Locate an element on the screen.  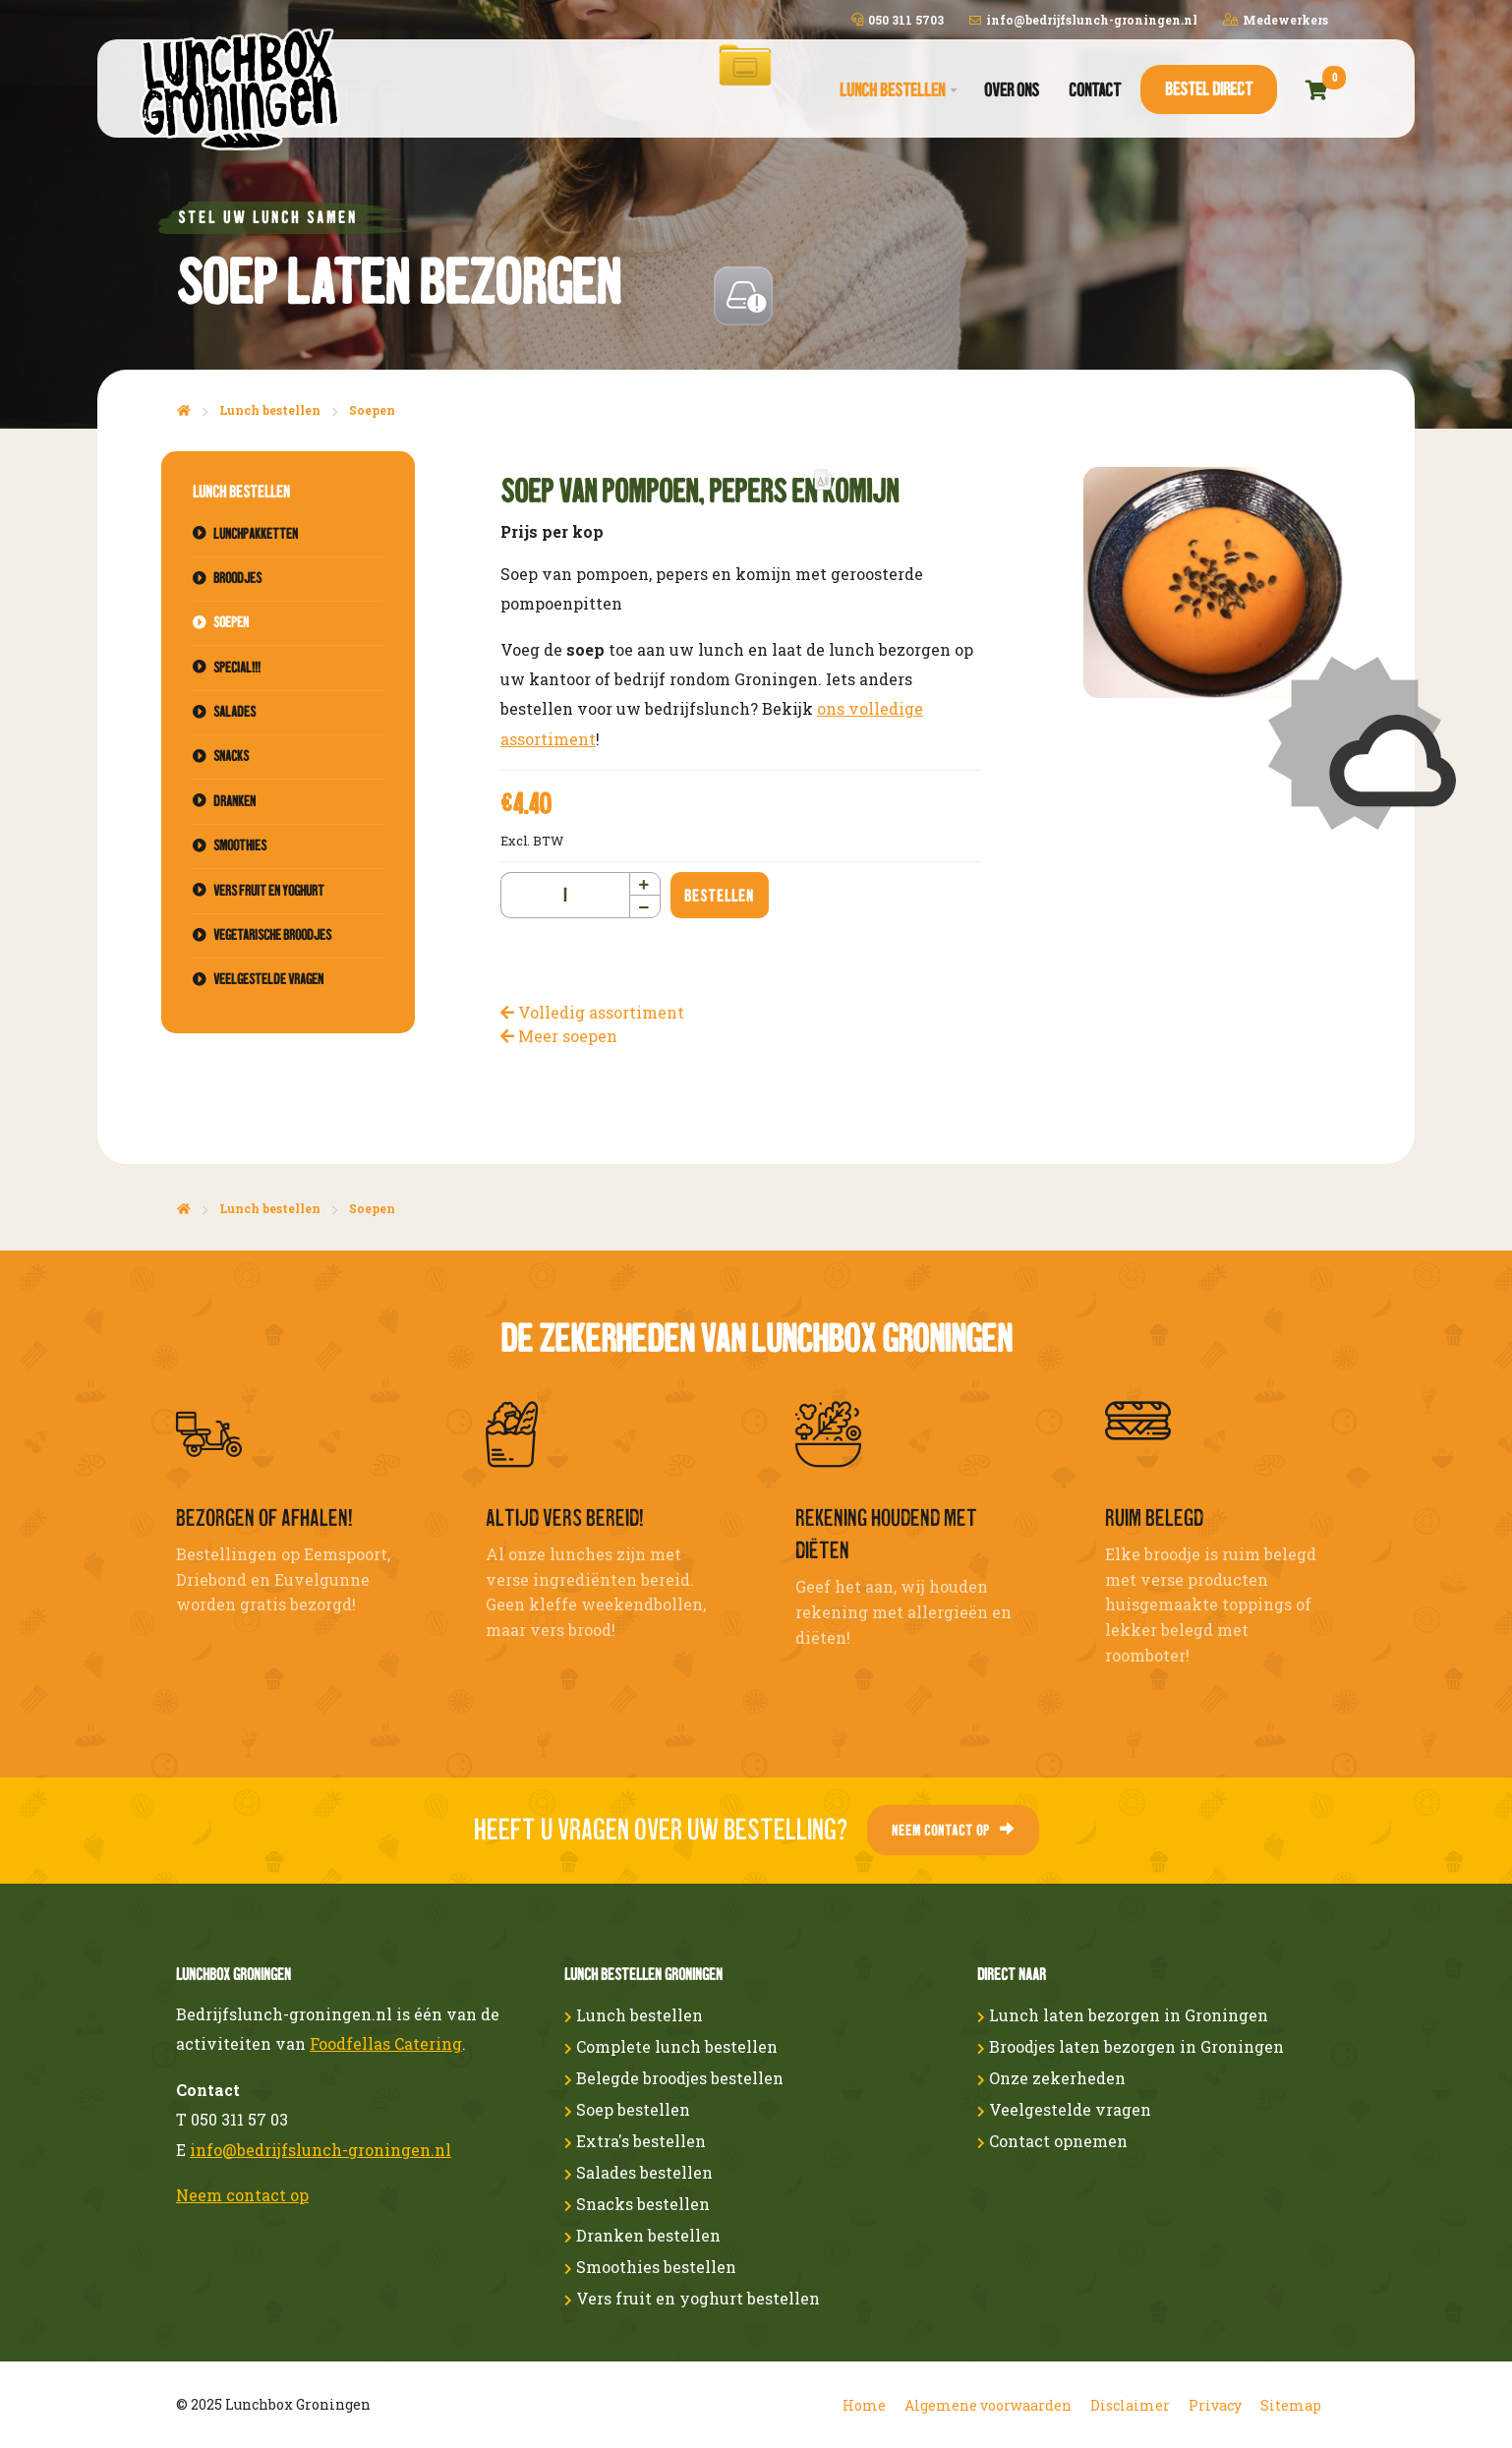
open the weather app is located at coordinates (1355, 743).